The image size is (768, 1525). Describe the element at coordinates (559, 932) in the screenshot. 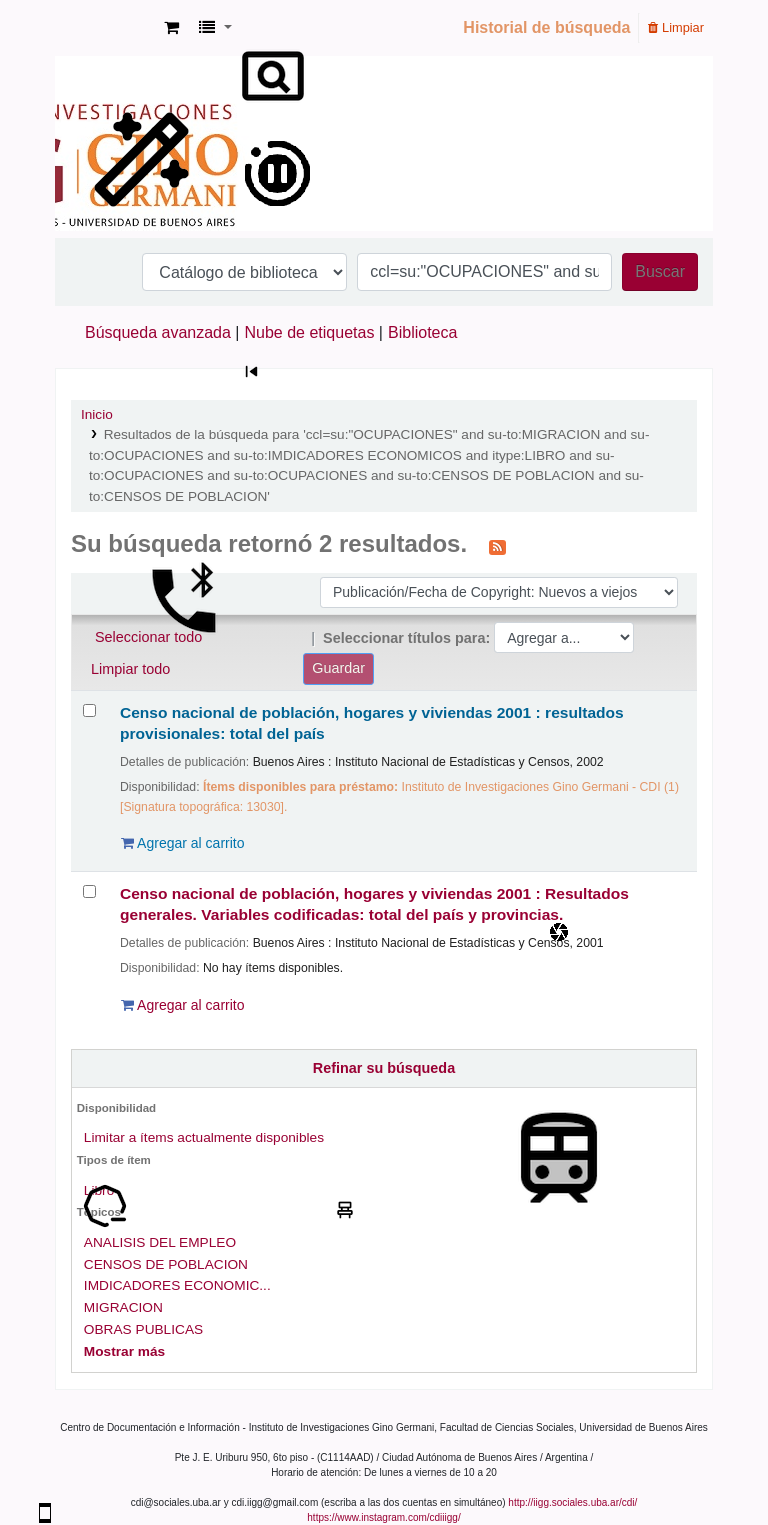

I see `open camera to take a photo` at that location.